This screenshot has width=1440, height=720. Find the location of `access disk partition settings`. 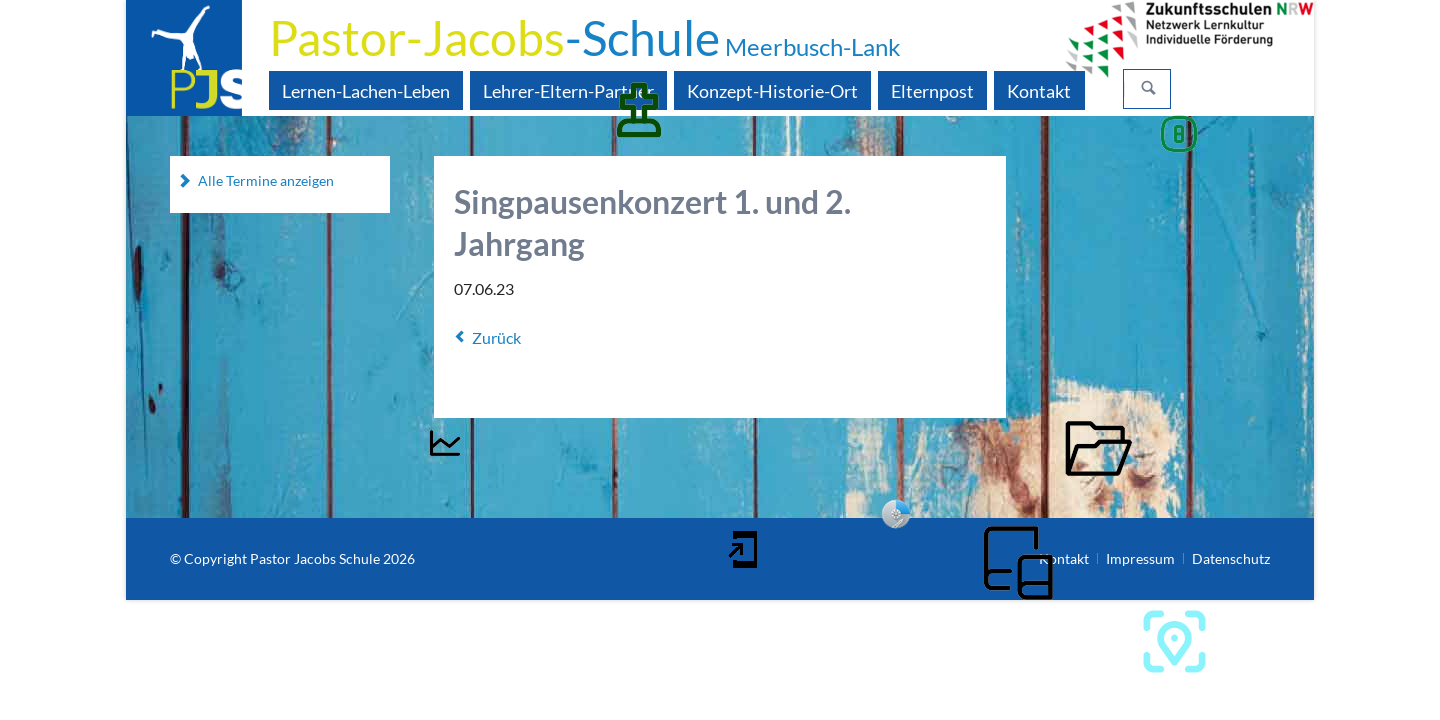

access disk partition settings is located at coordinates (896, 514).